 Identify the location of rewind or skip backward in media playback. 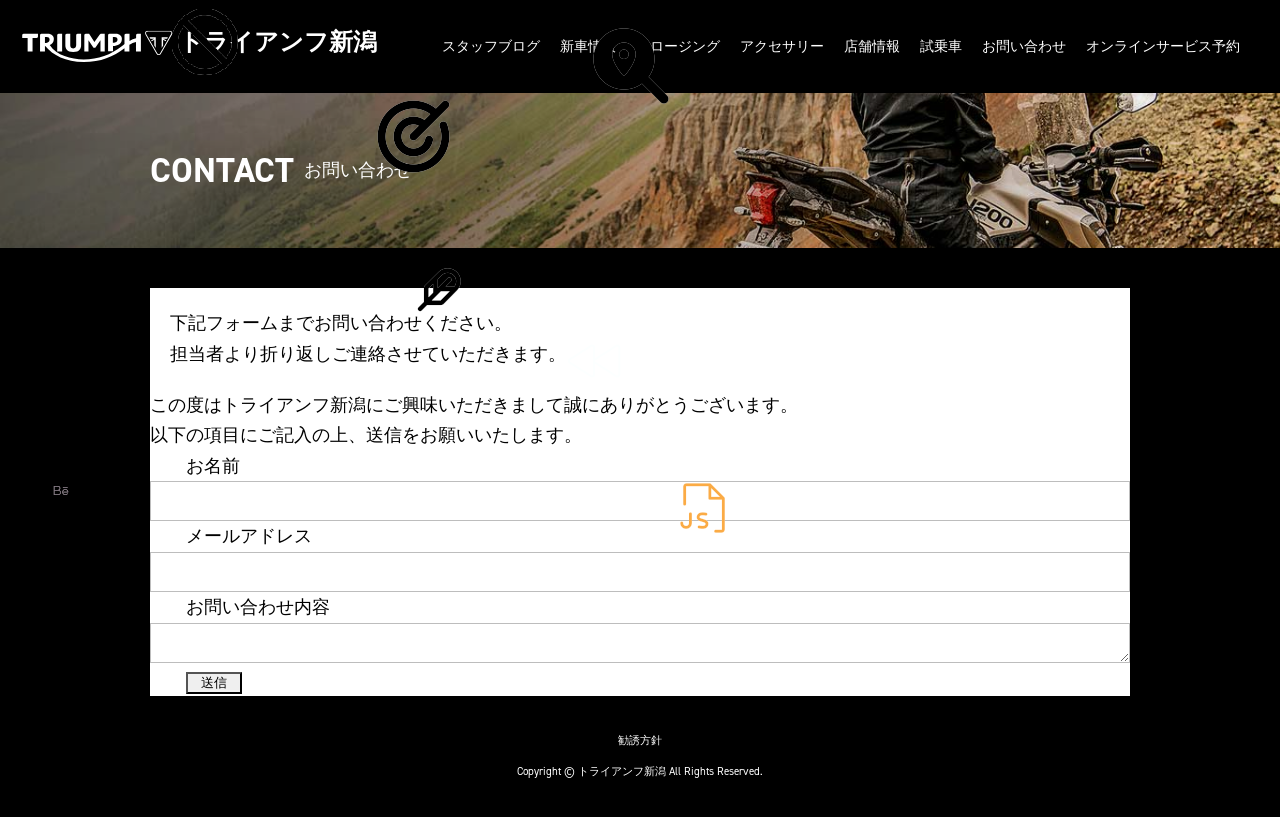
(596, 361).